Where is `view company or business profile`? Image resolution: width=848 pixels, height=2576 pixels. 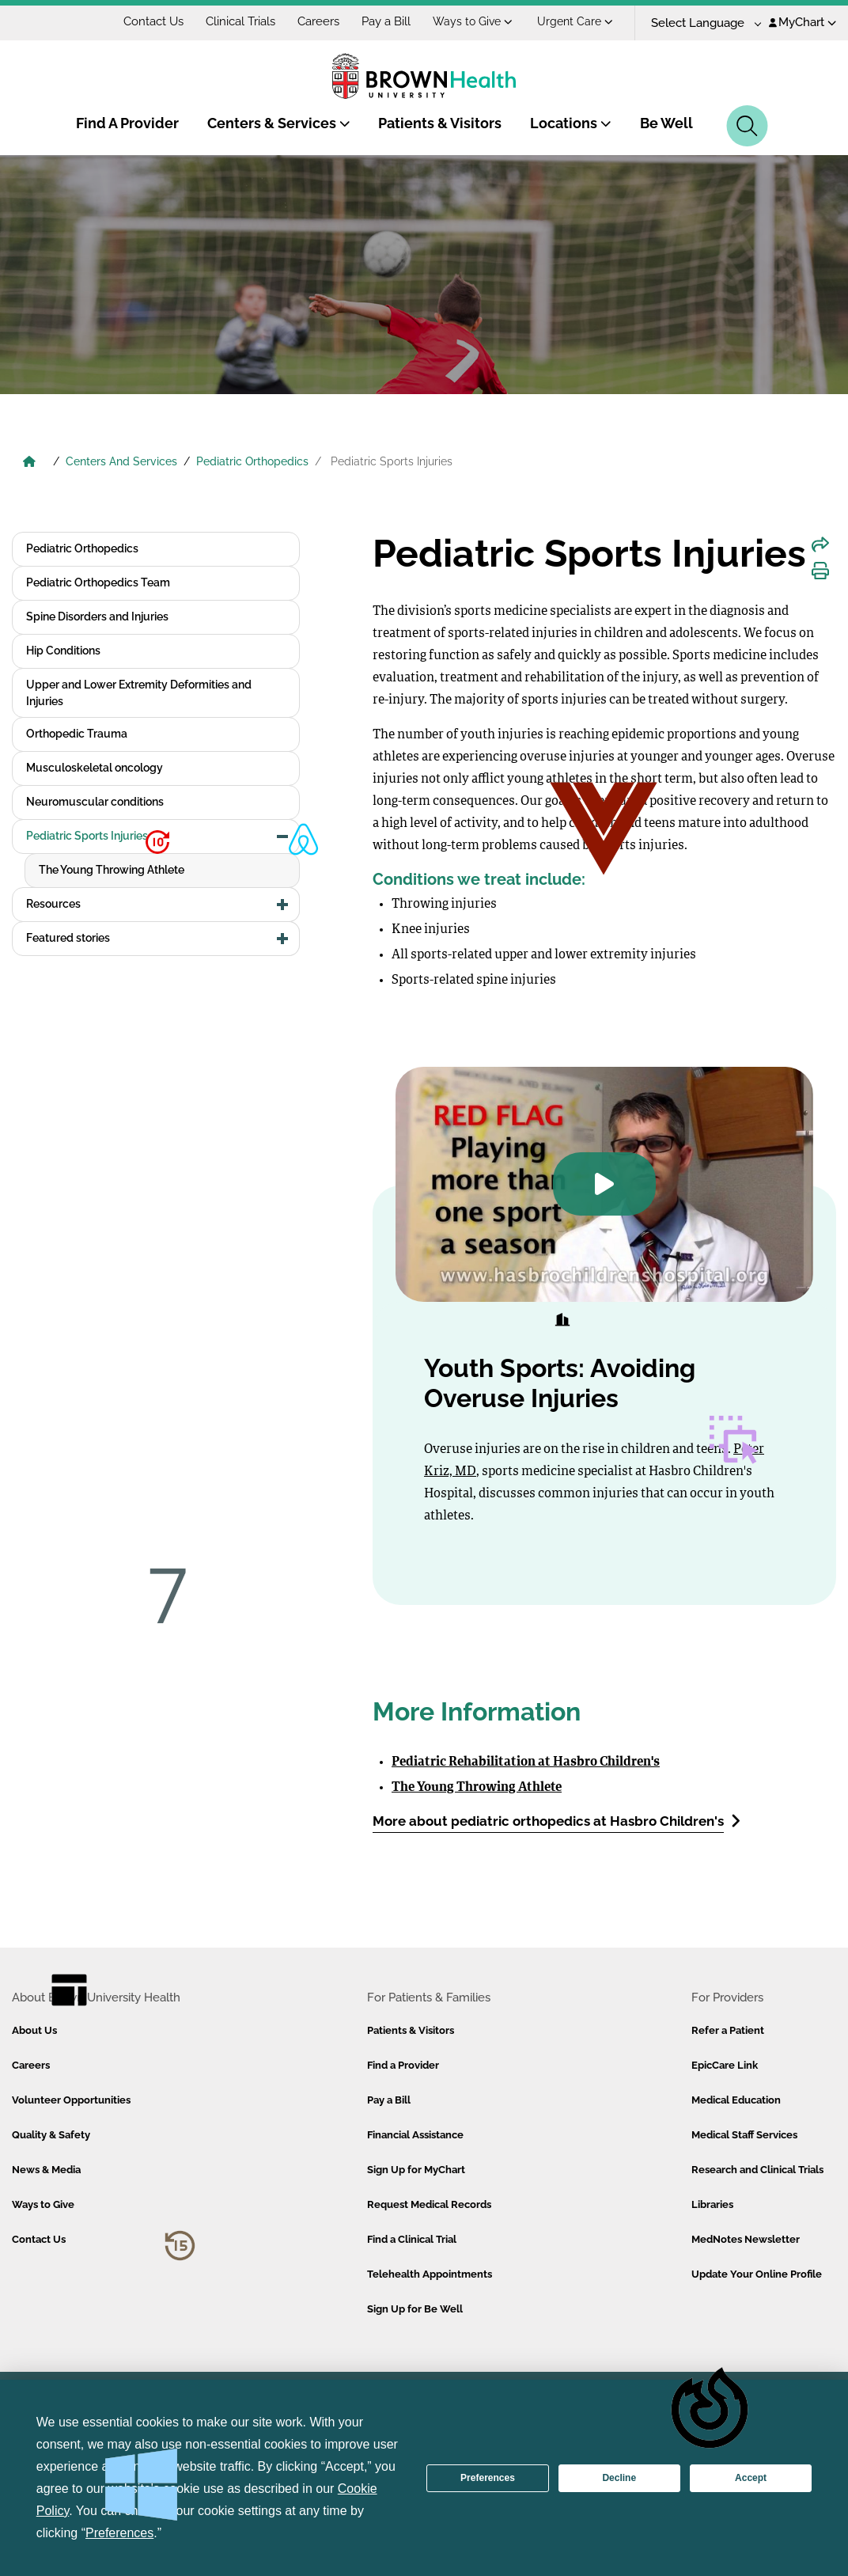
view company or business profile is located at coordinates (562, 1320).